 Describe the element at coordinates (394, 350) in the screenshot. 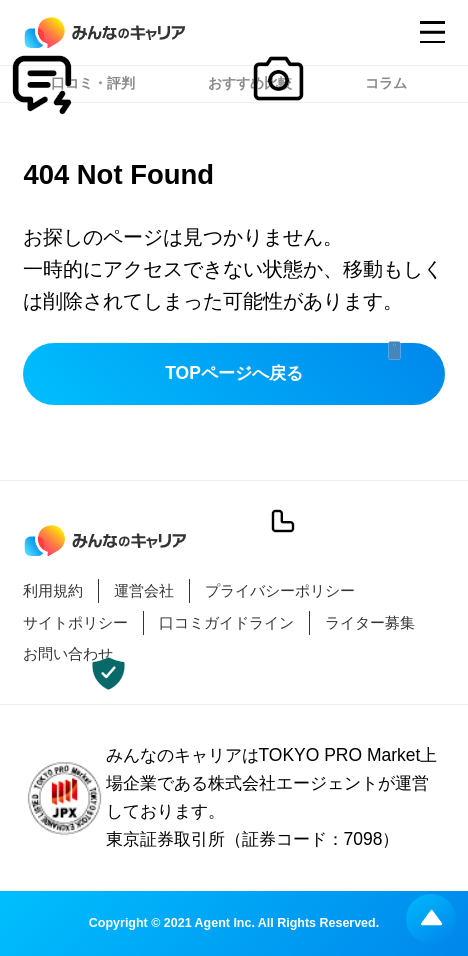

I see `access device camera from mobile` at that location.